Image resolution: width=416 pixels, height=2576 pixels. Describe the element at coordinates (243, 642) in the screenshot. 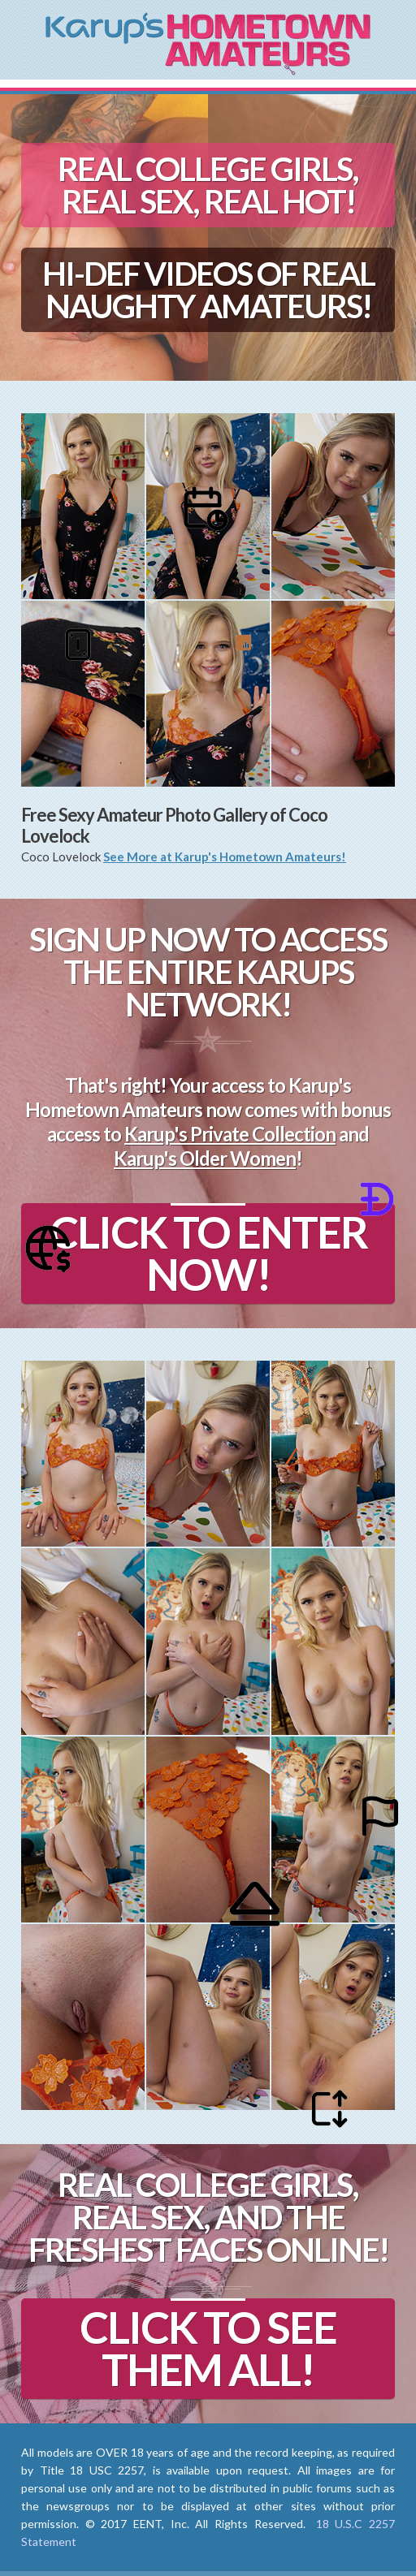

I see `align content to bottom-right corner` at that location.